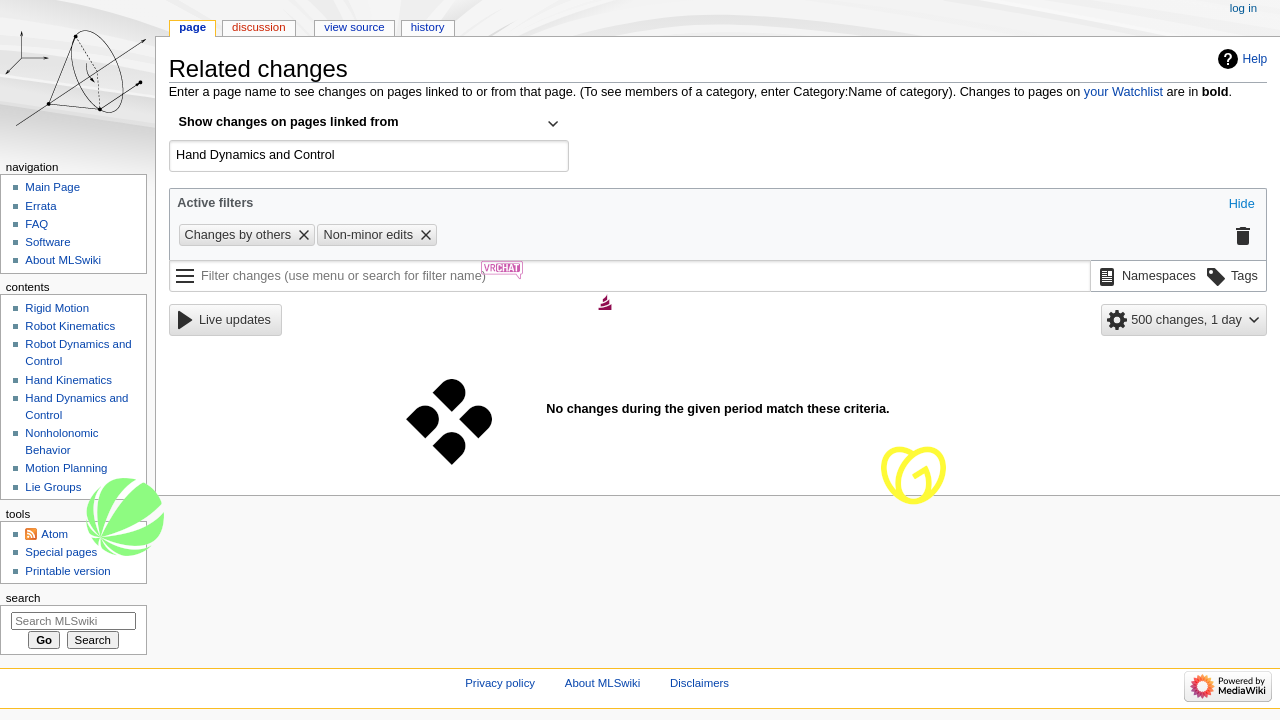 The height and width of the screenshot is (720, 1280). I want to click on bentobox company logo, so click(449, 422).